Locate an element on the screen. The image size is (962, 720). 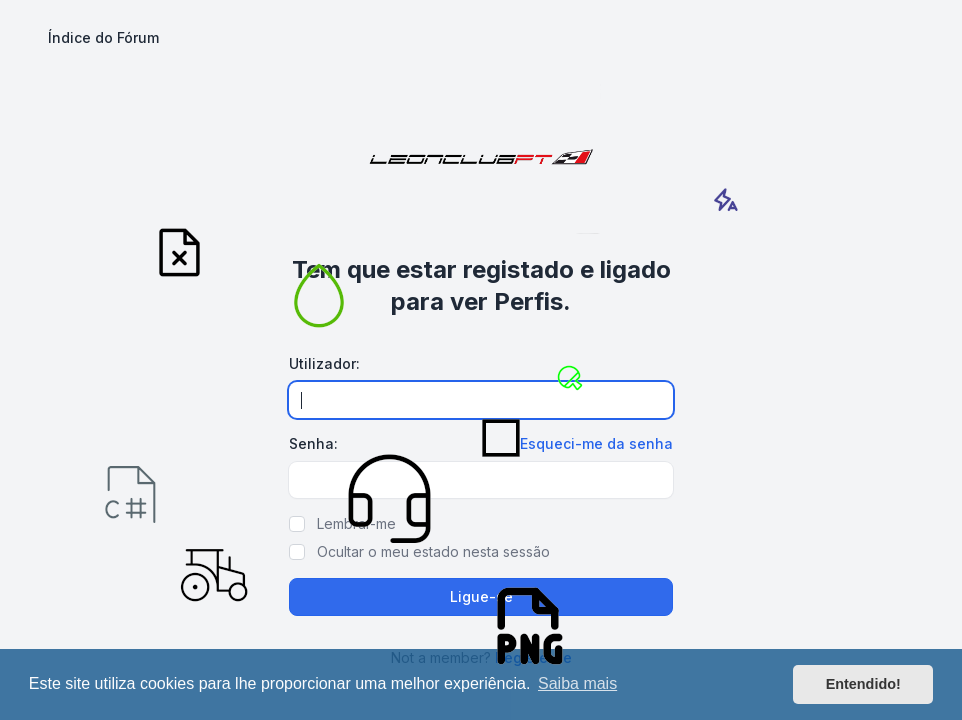
indicates a PNG image file type is located at coordinates (528, 626).